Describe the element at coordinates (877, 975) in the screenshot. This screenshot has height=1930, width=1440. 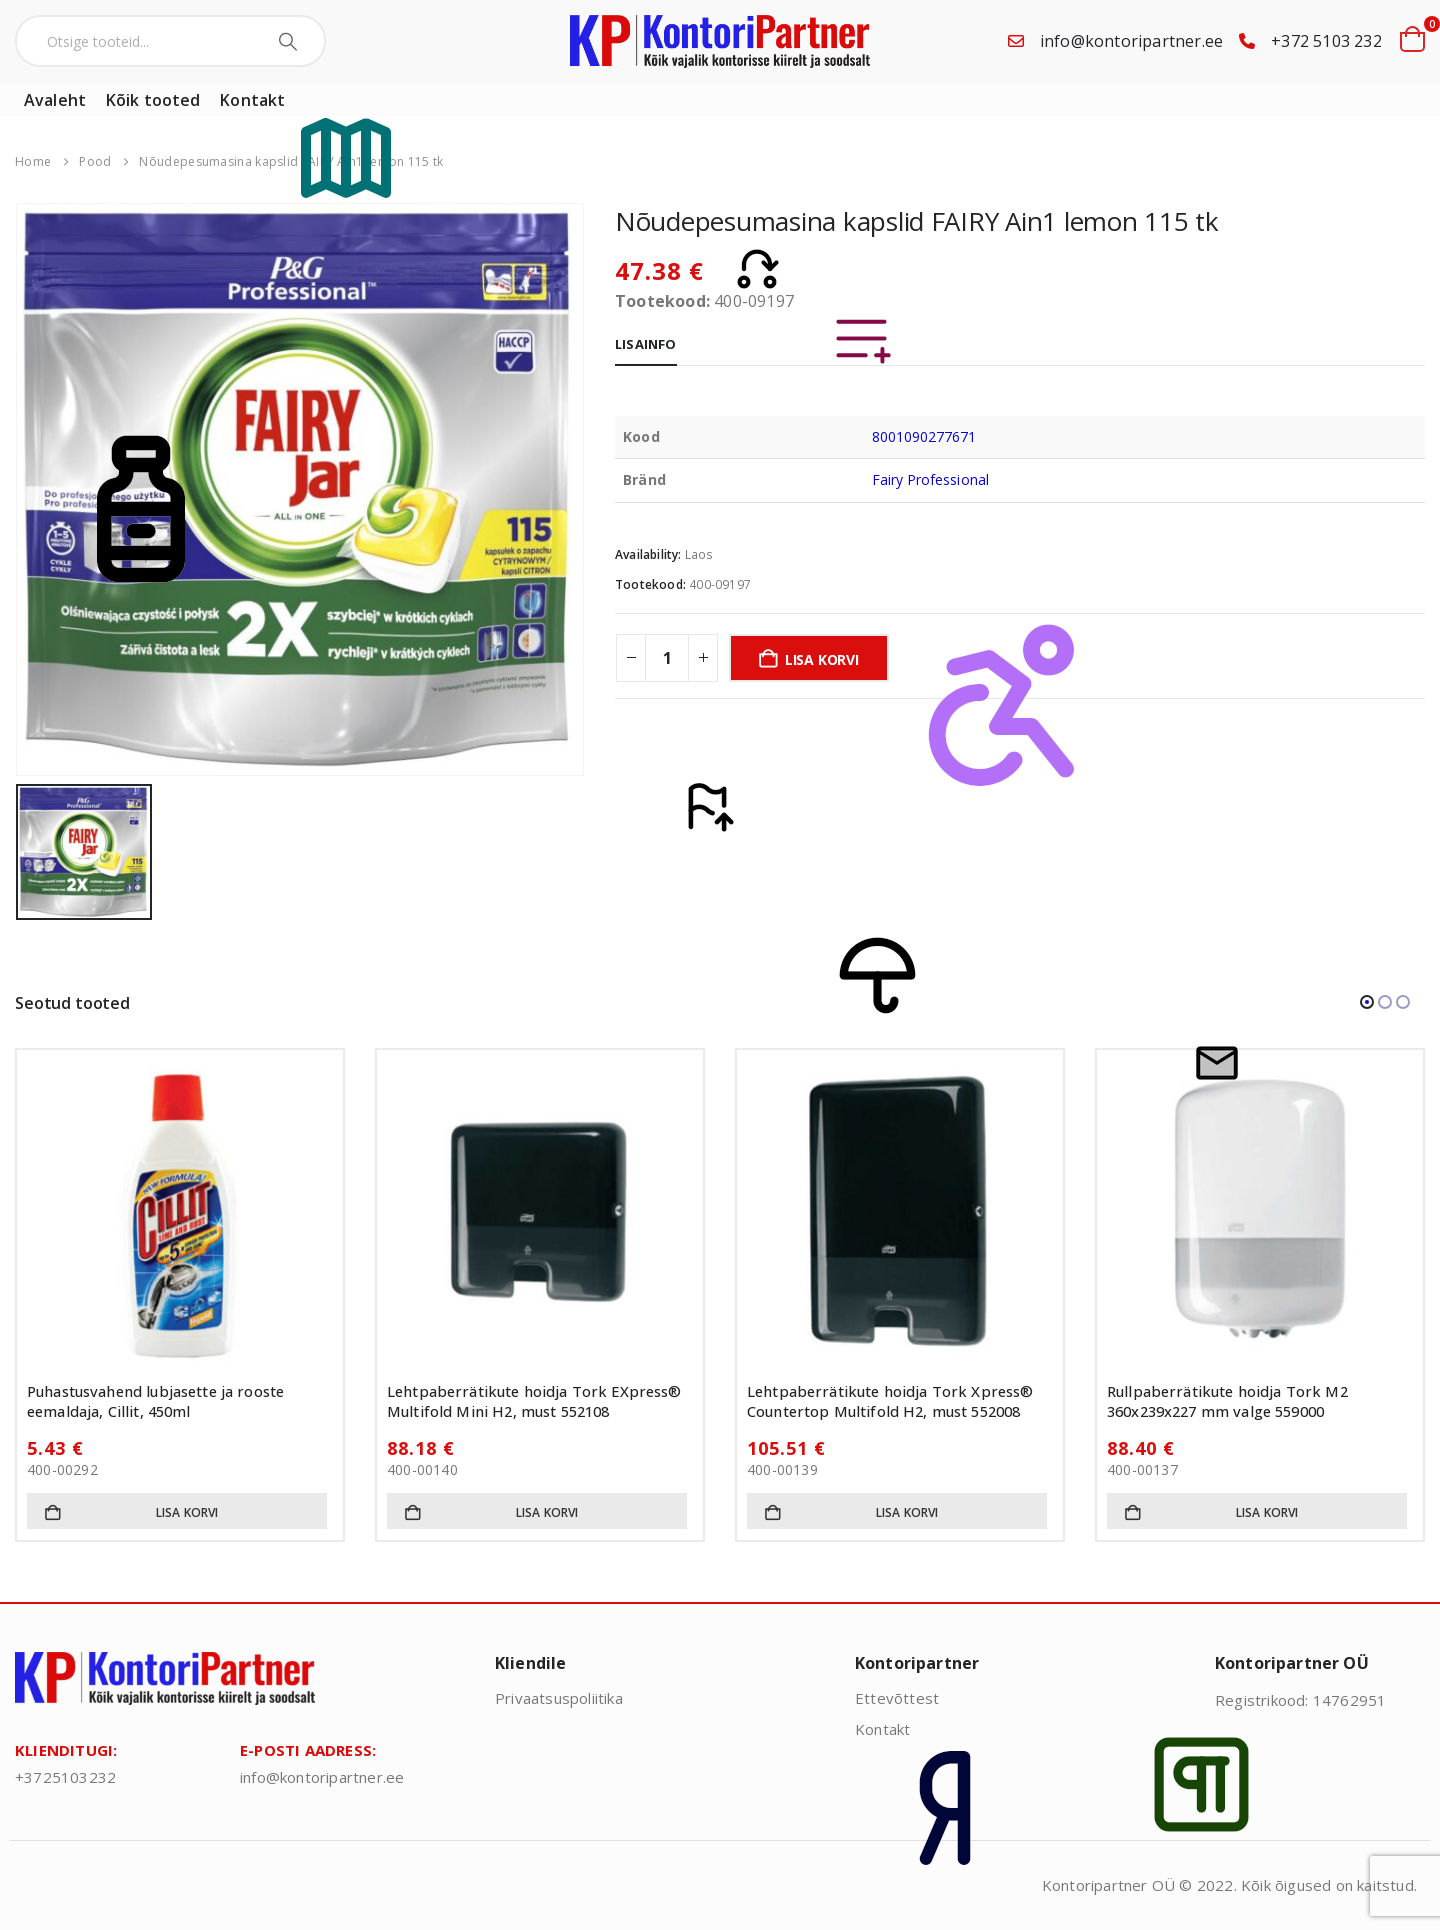
I see `view weather protection or rain forecast` at that location.